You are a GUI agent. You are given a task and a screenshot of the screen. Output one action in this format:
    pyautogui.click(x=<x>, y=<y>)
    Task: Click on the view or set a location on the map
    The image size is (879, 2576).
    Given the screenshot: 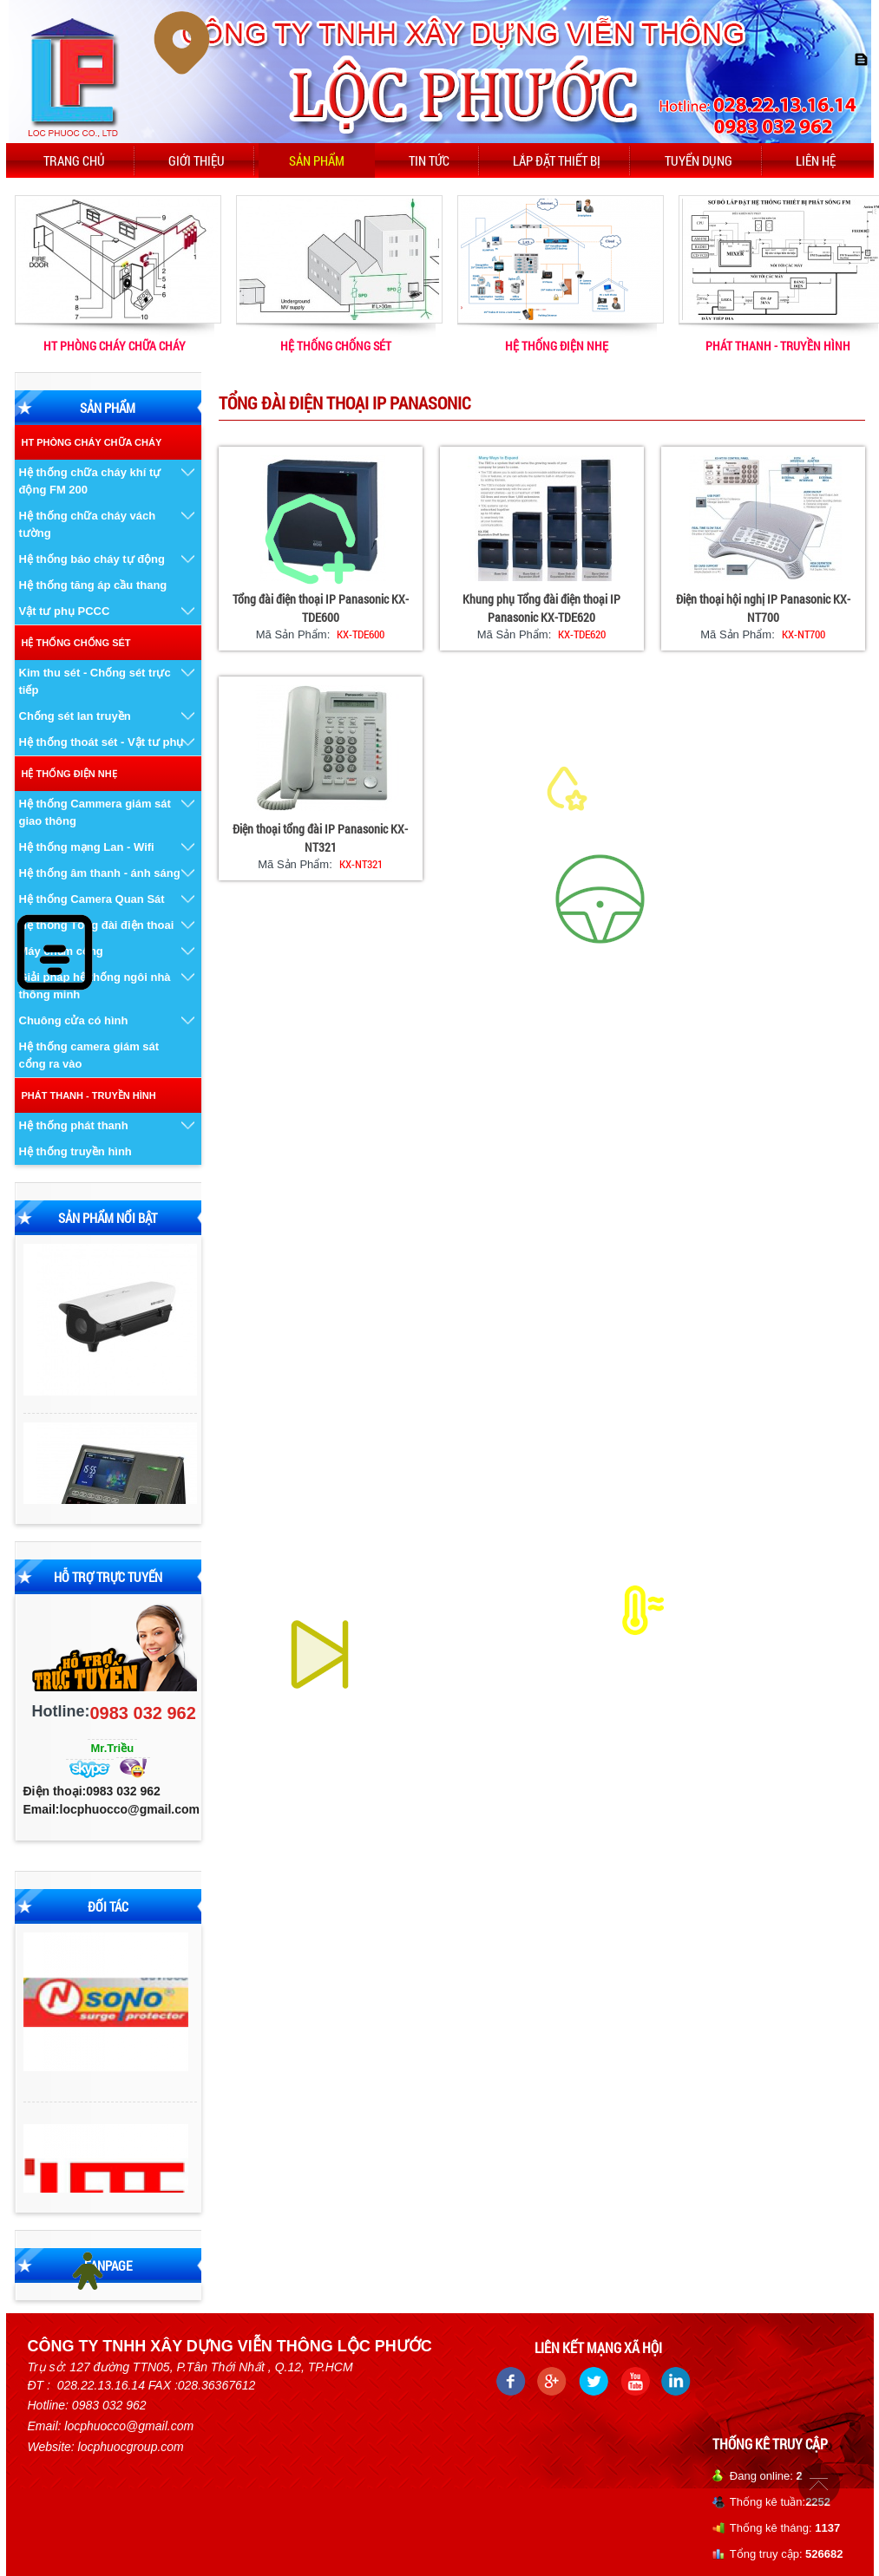 What is the action you would take?
    pyautogui.click(x=181, y=42)
    